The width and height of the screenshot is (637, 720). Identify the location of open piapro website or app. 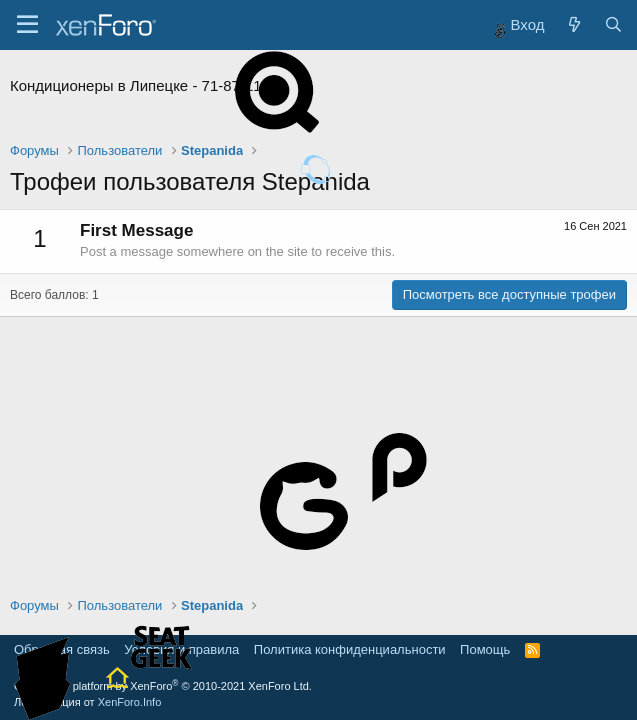
(399, 467).